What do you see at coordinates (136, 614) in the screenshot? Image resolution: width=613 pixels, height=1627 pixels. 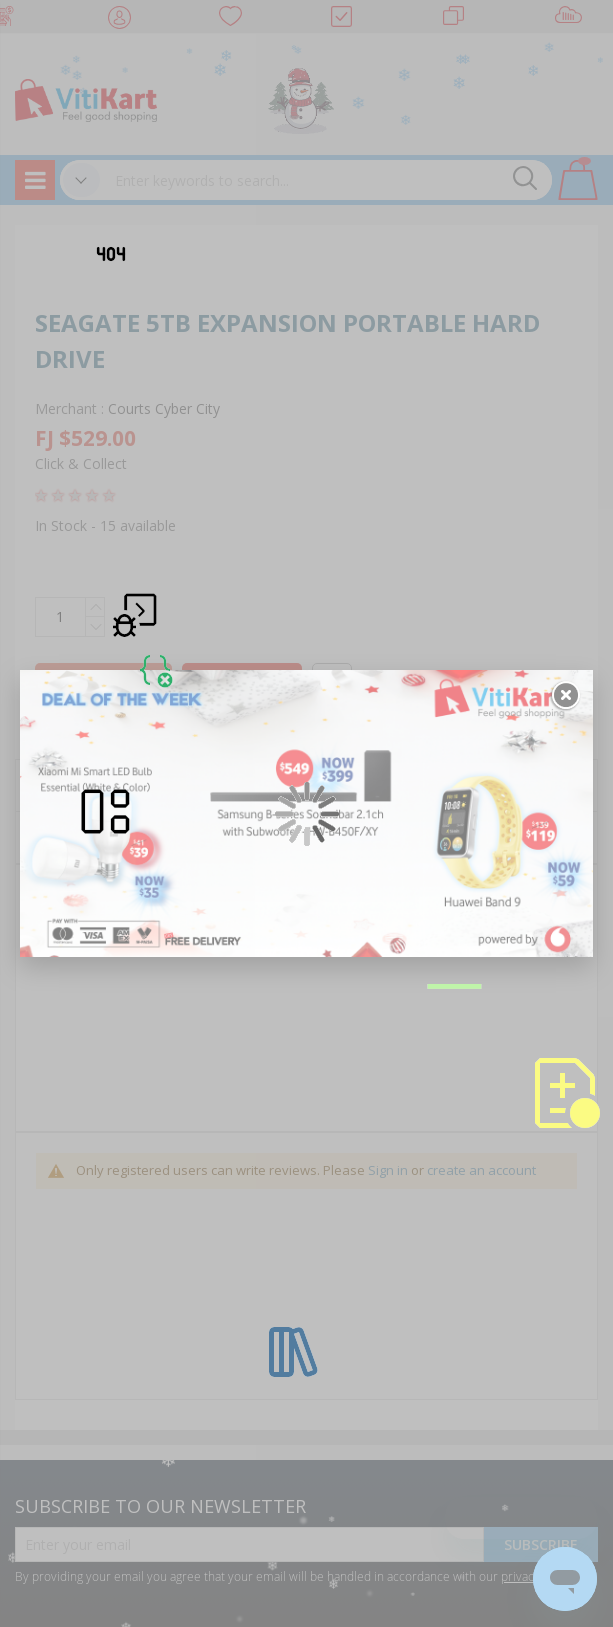 I see `open the debug console` at bounding box center [136, 614].